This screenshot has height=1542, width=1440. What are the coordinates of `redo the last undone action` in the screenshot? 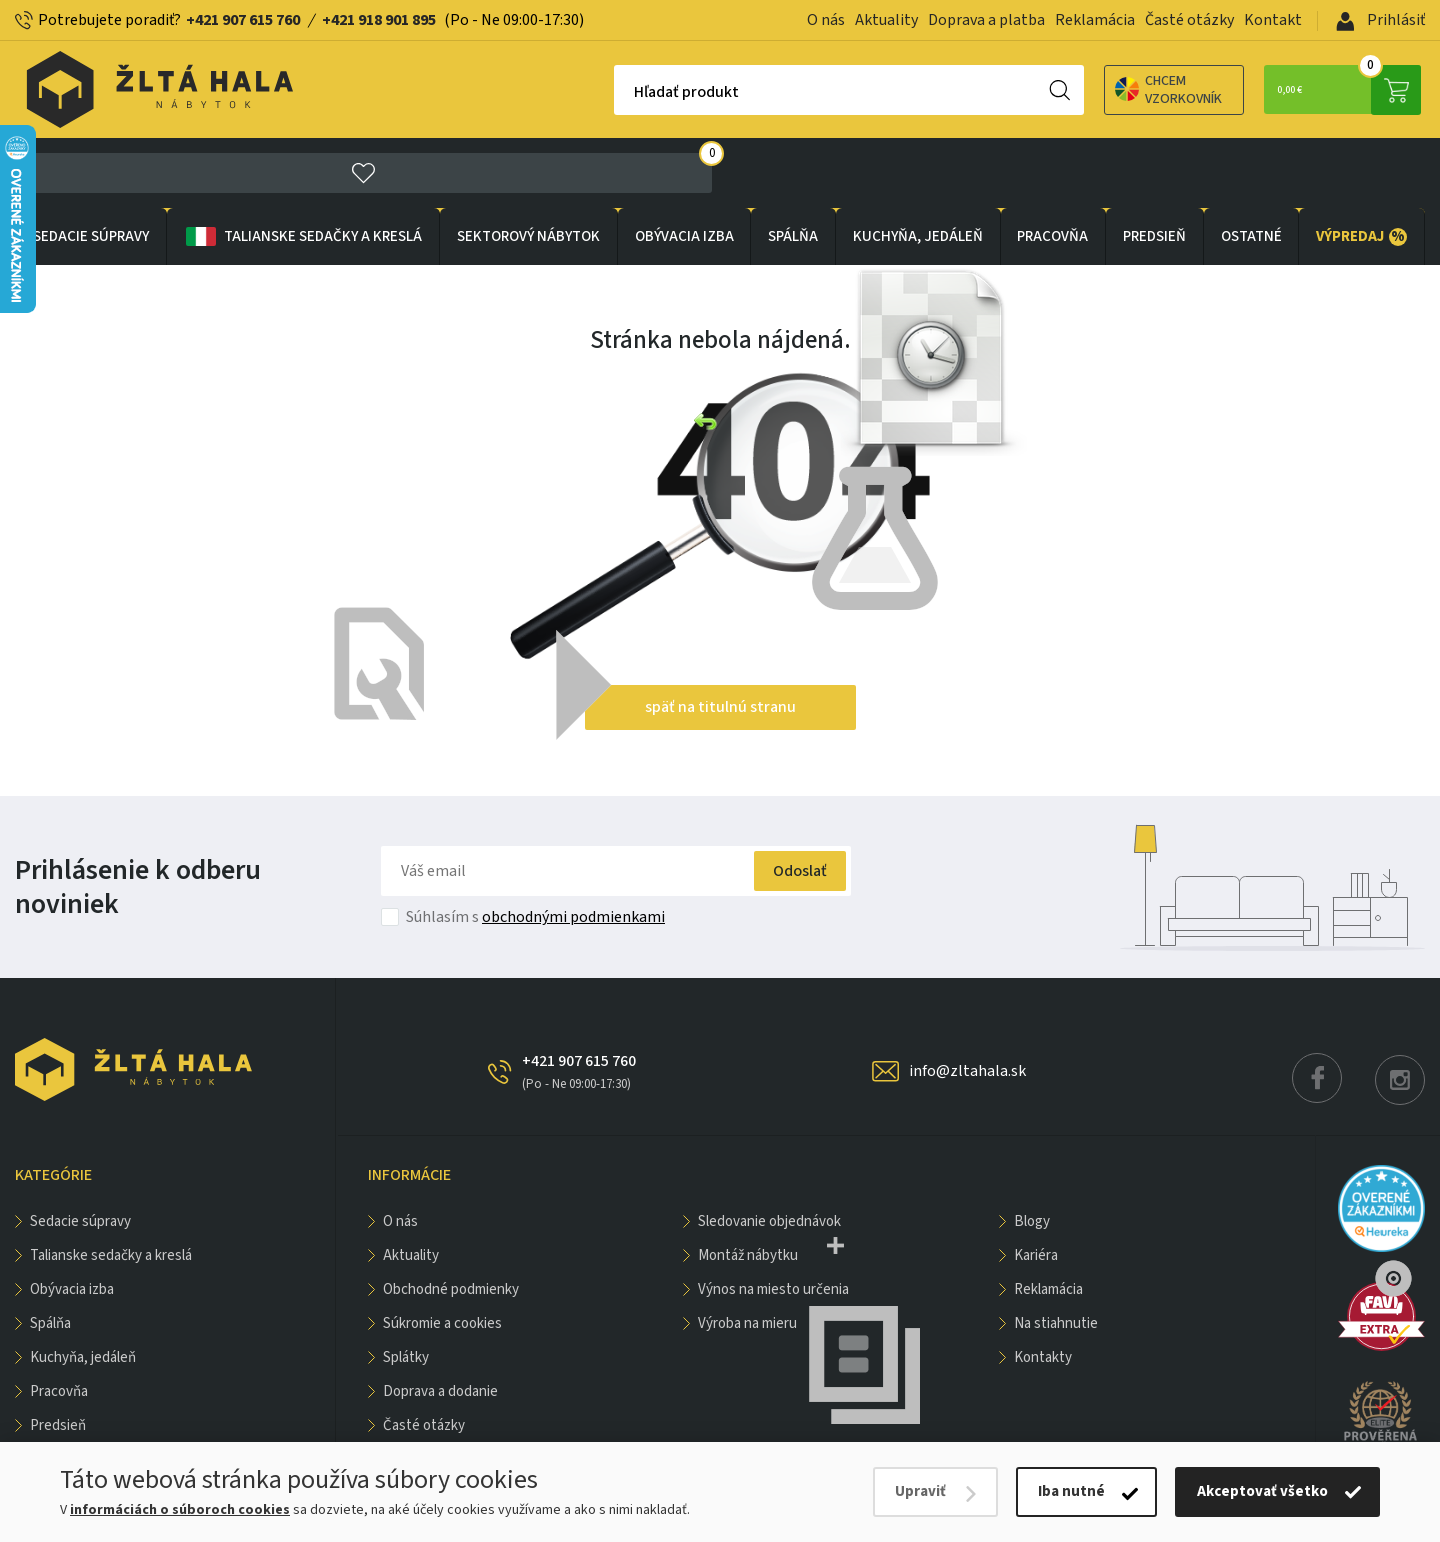 It's located at (706, 421).